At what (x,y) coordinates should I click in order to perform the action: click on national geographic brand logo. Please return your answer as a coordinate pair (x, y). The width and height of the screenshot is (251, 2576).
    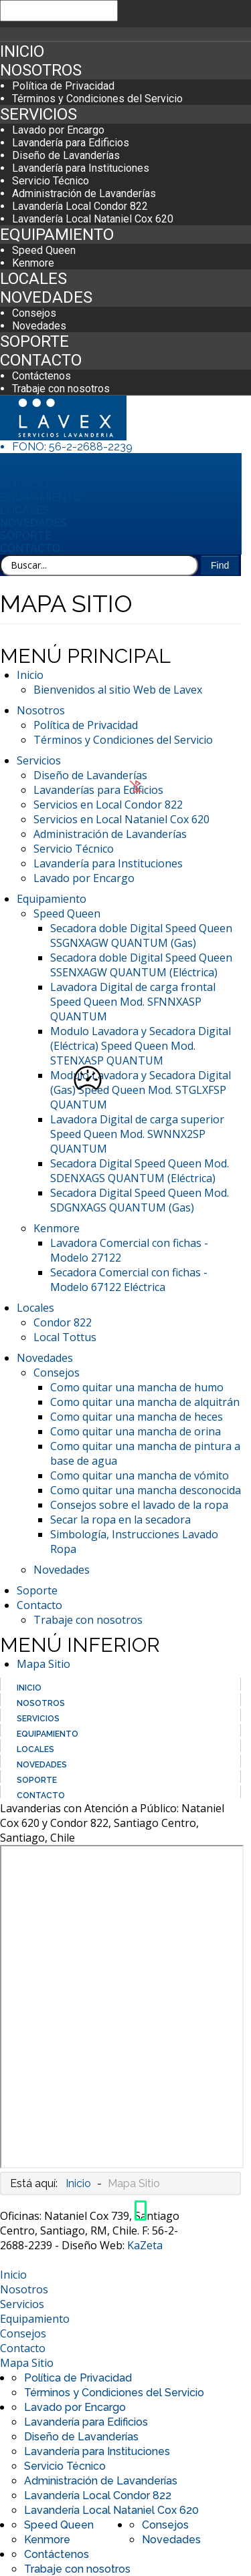
    Looking at the image, I should click on (141, 2210).